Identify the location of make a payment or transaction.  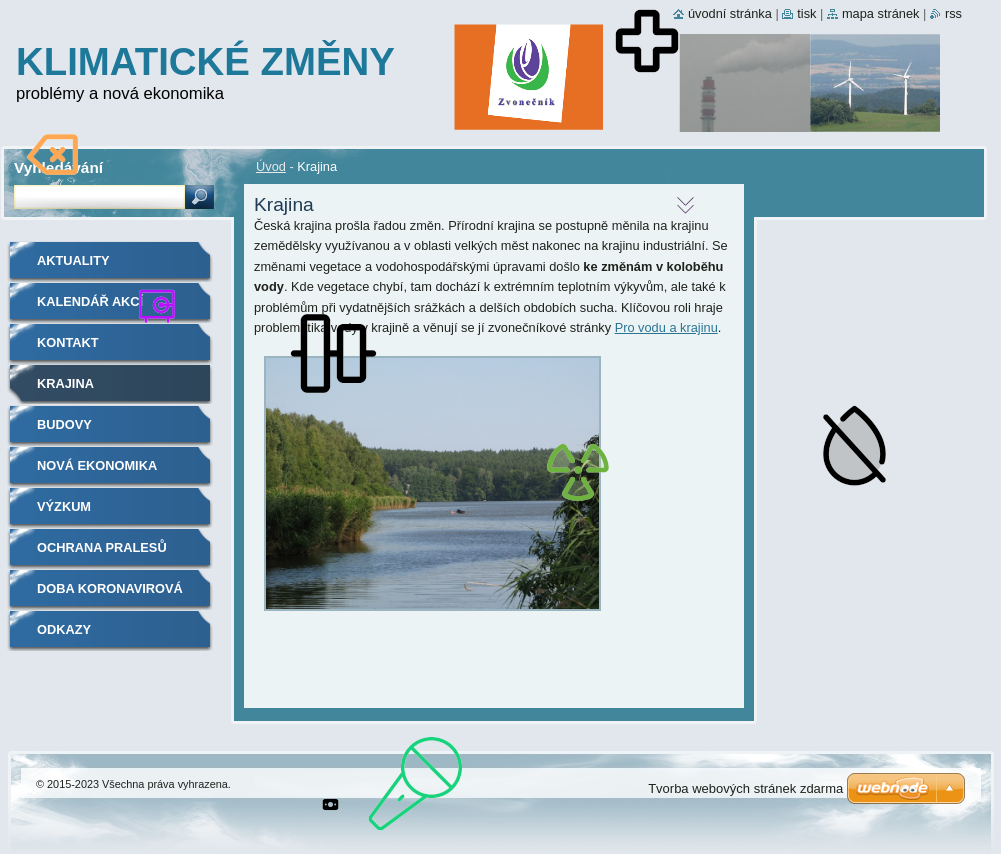
(330, 804).